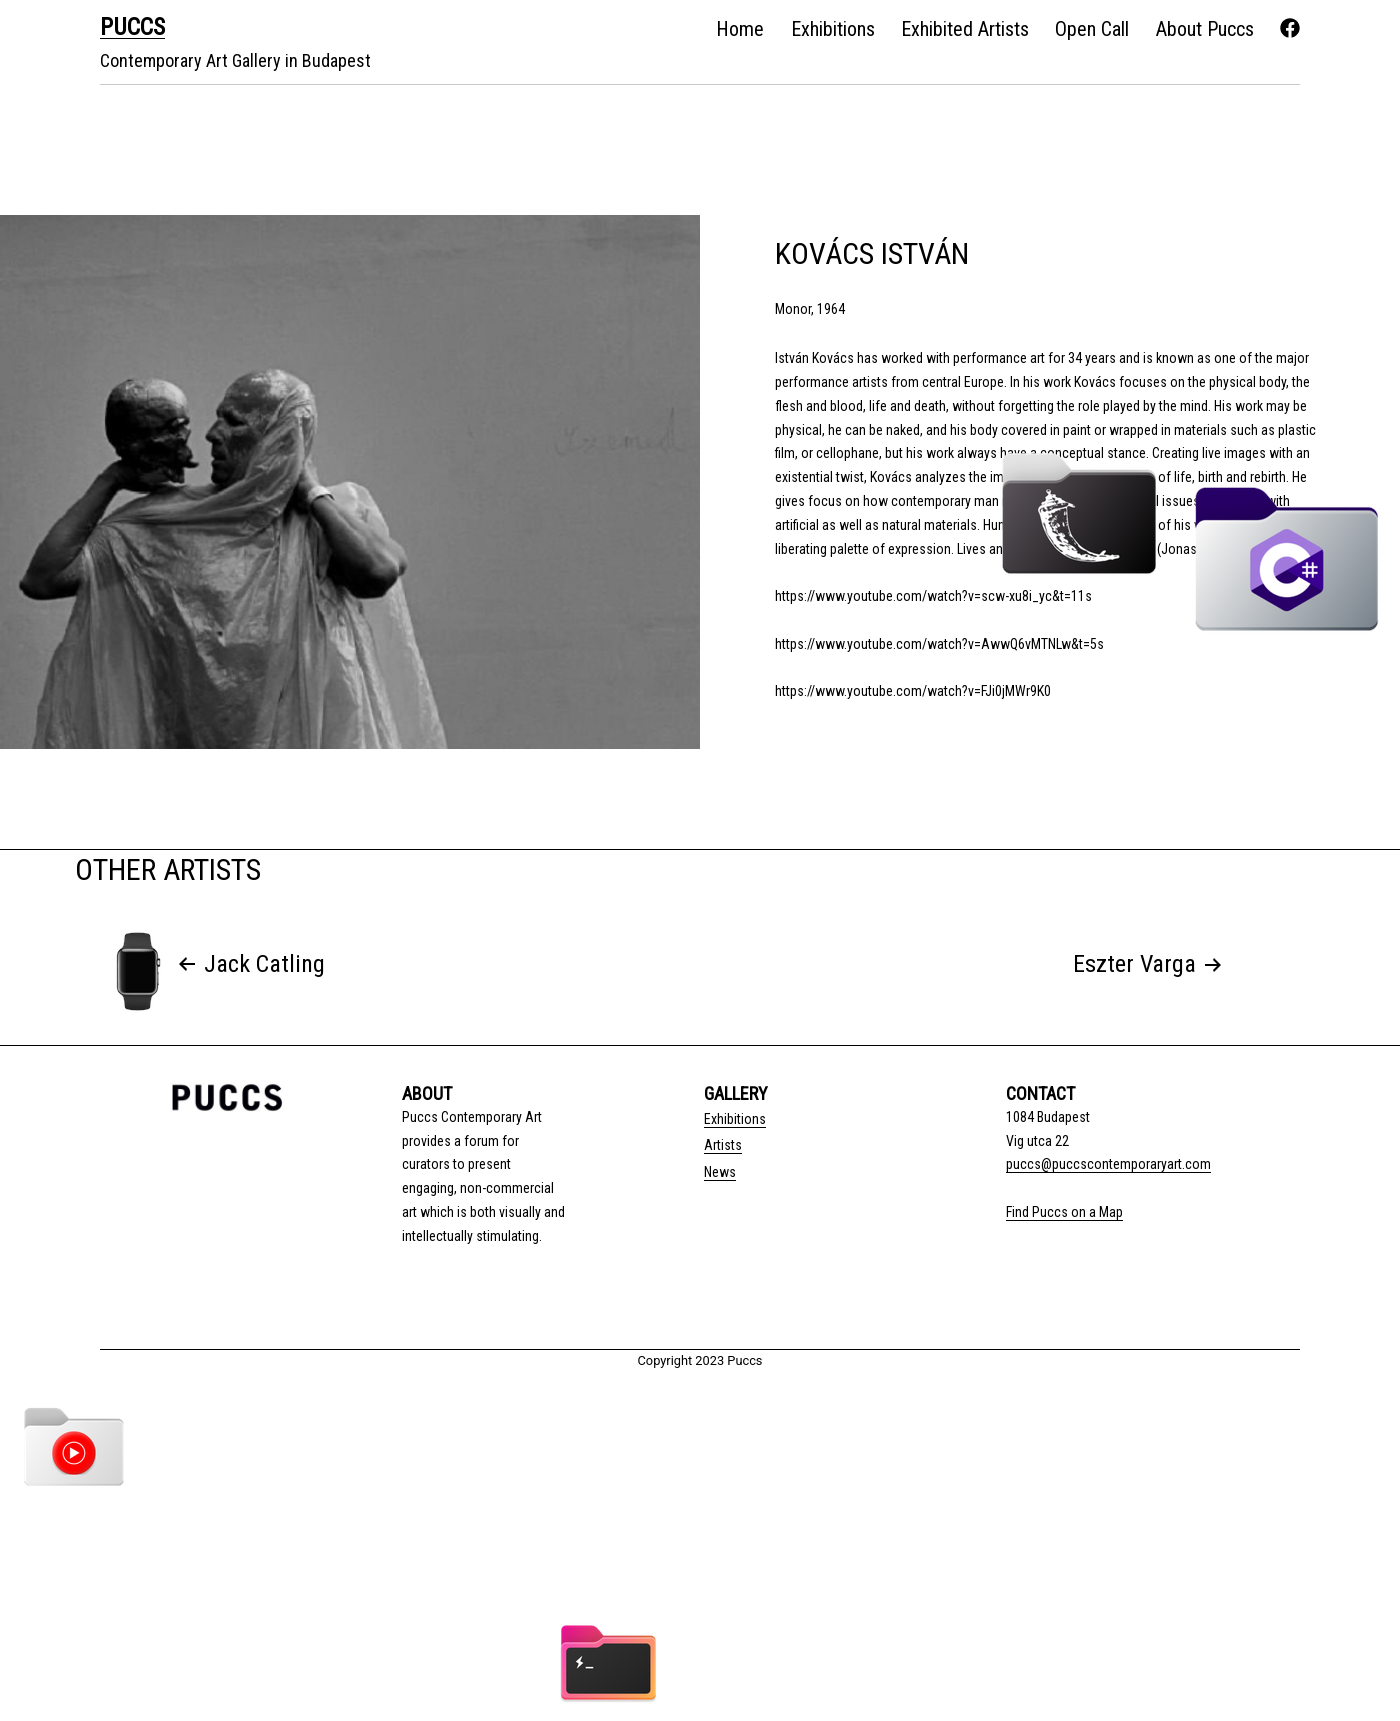  I want to click on manage connected Apple Watch device, so click(137, 971).